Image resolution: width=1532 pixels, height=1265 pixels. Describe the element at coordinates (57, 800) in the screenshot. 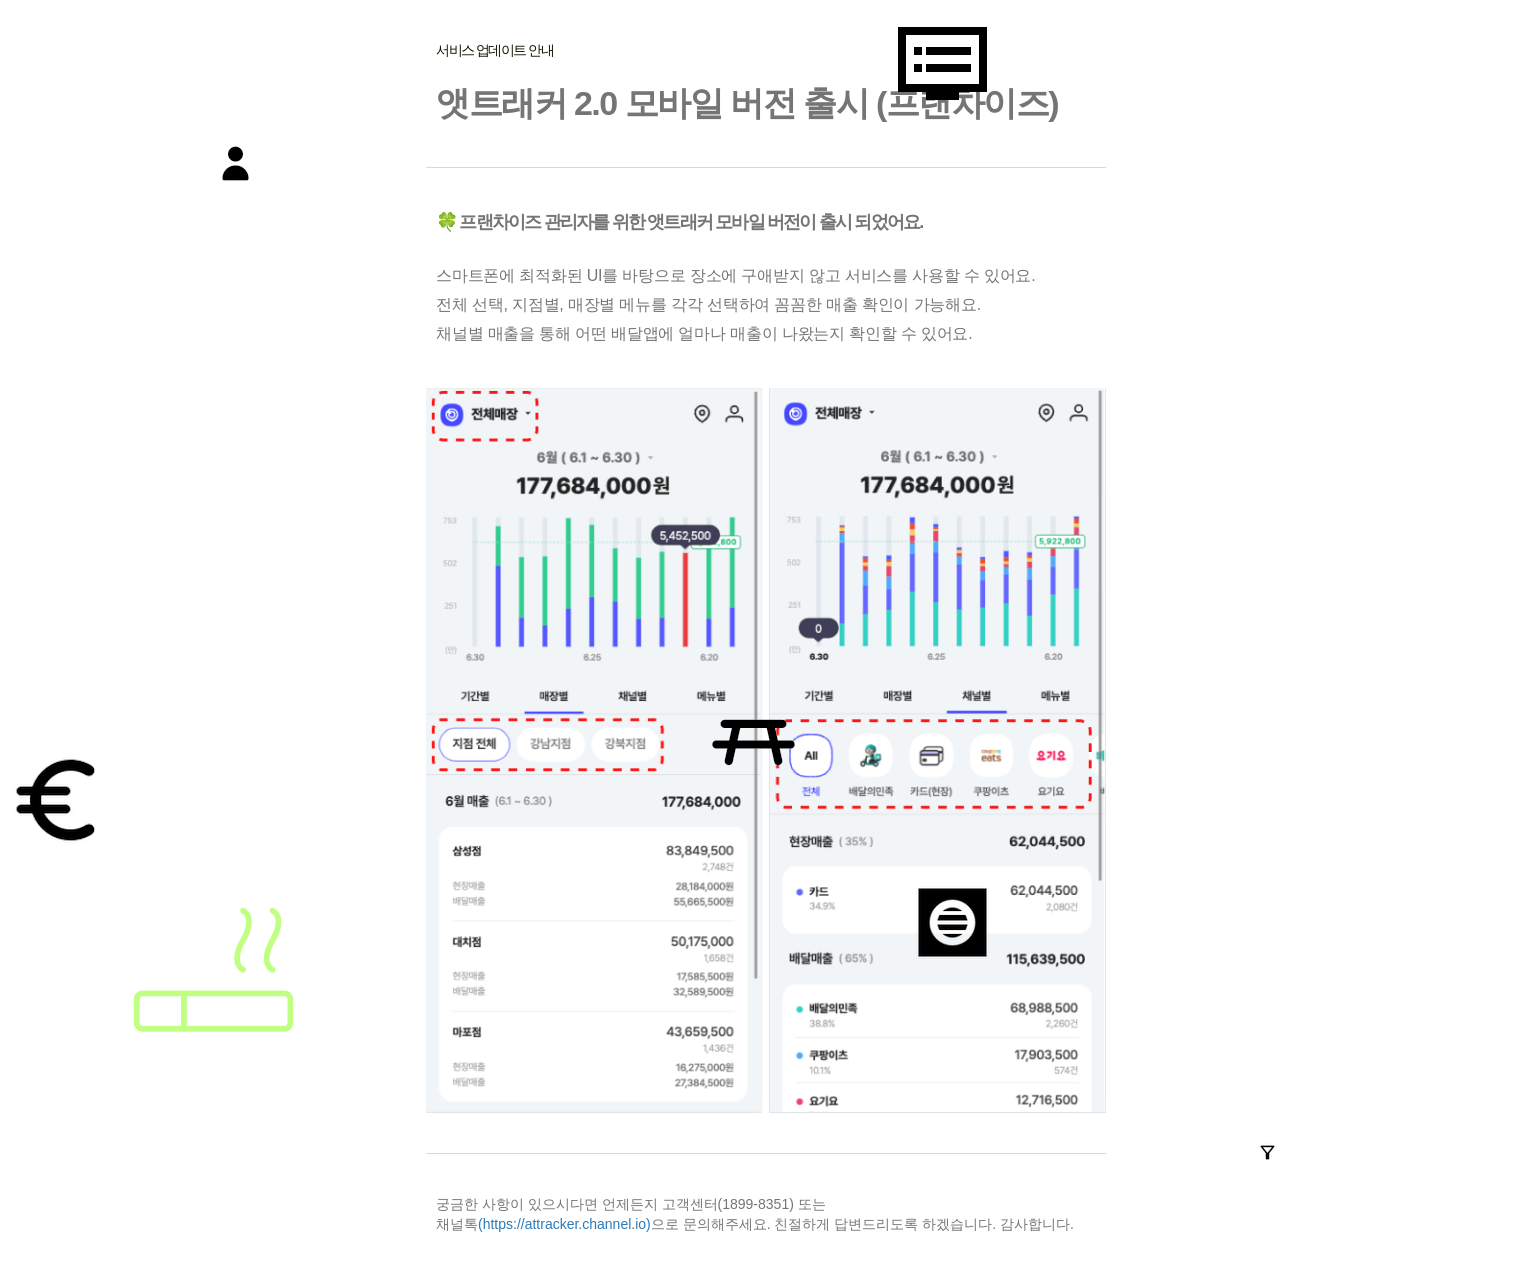

I see `view pricing in euros` at that location.